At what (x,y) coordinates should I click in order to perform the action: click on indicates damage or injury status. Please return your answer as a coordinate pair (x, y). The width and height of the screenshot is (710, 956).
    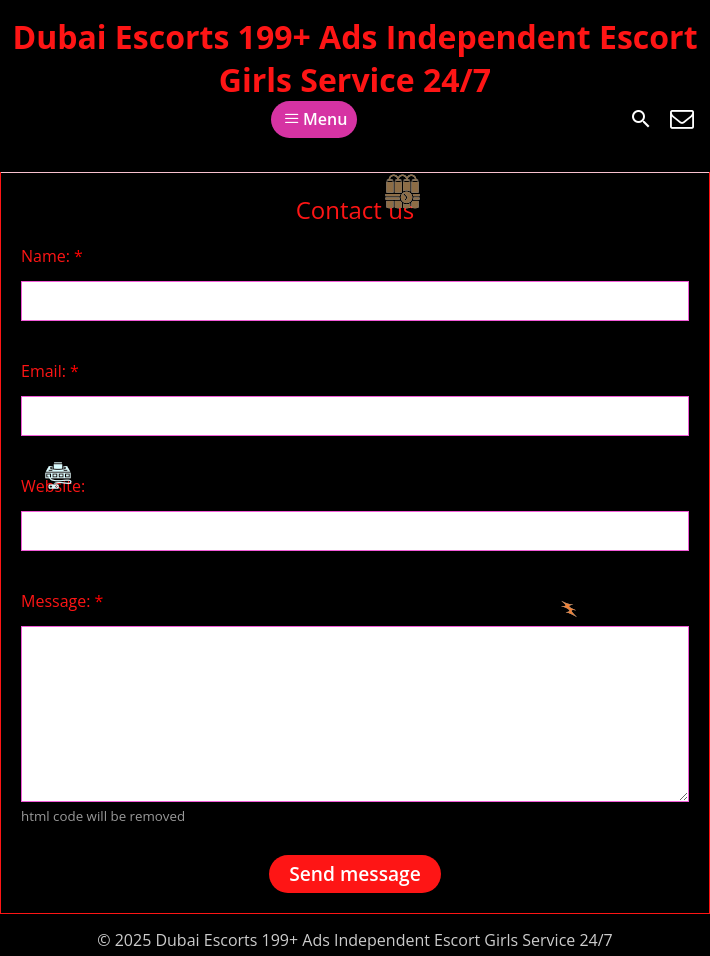
    Looking at the image, I should click on (569, 609).